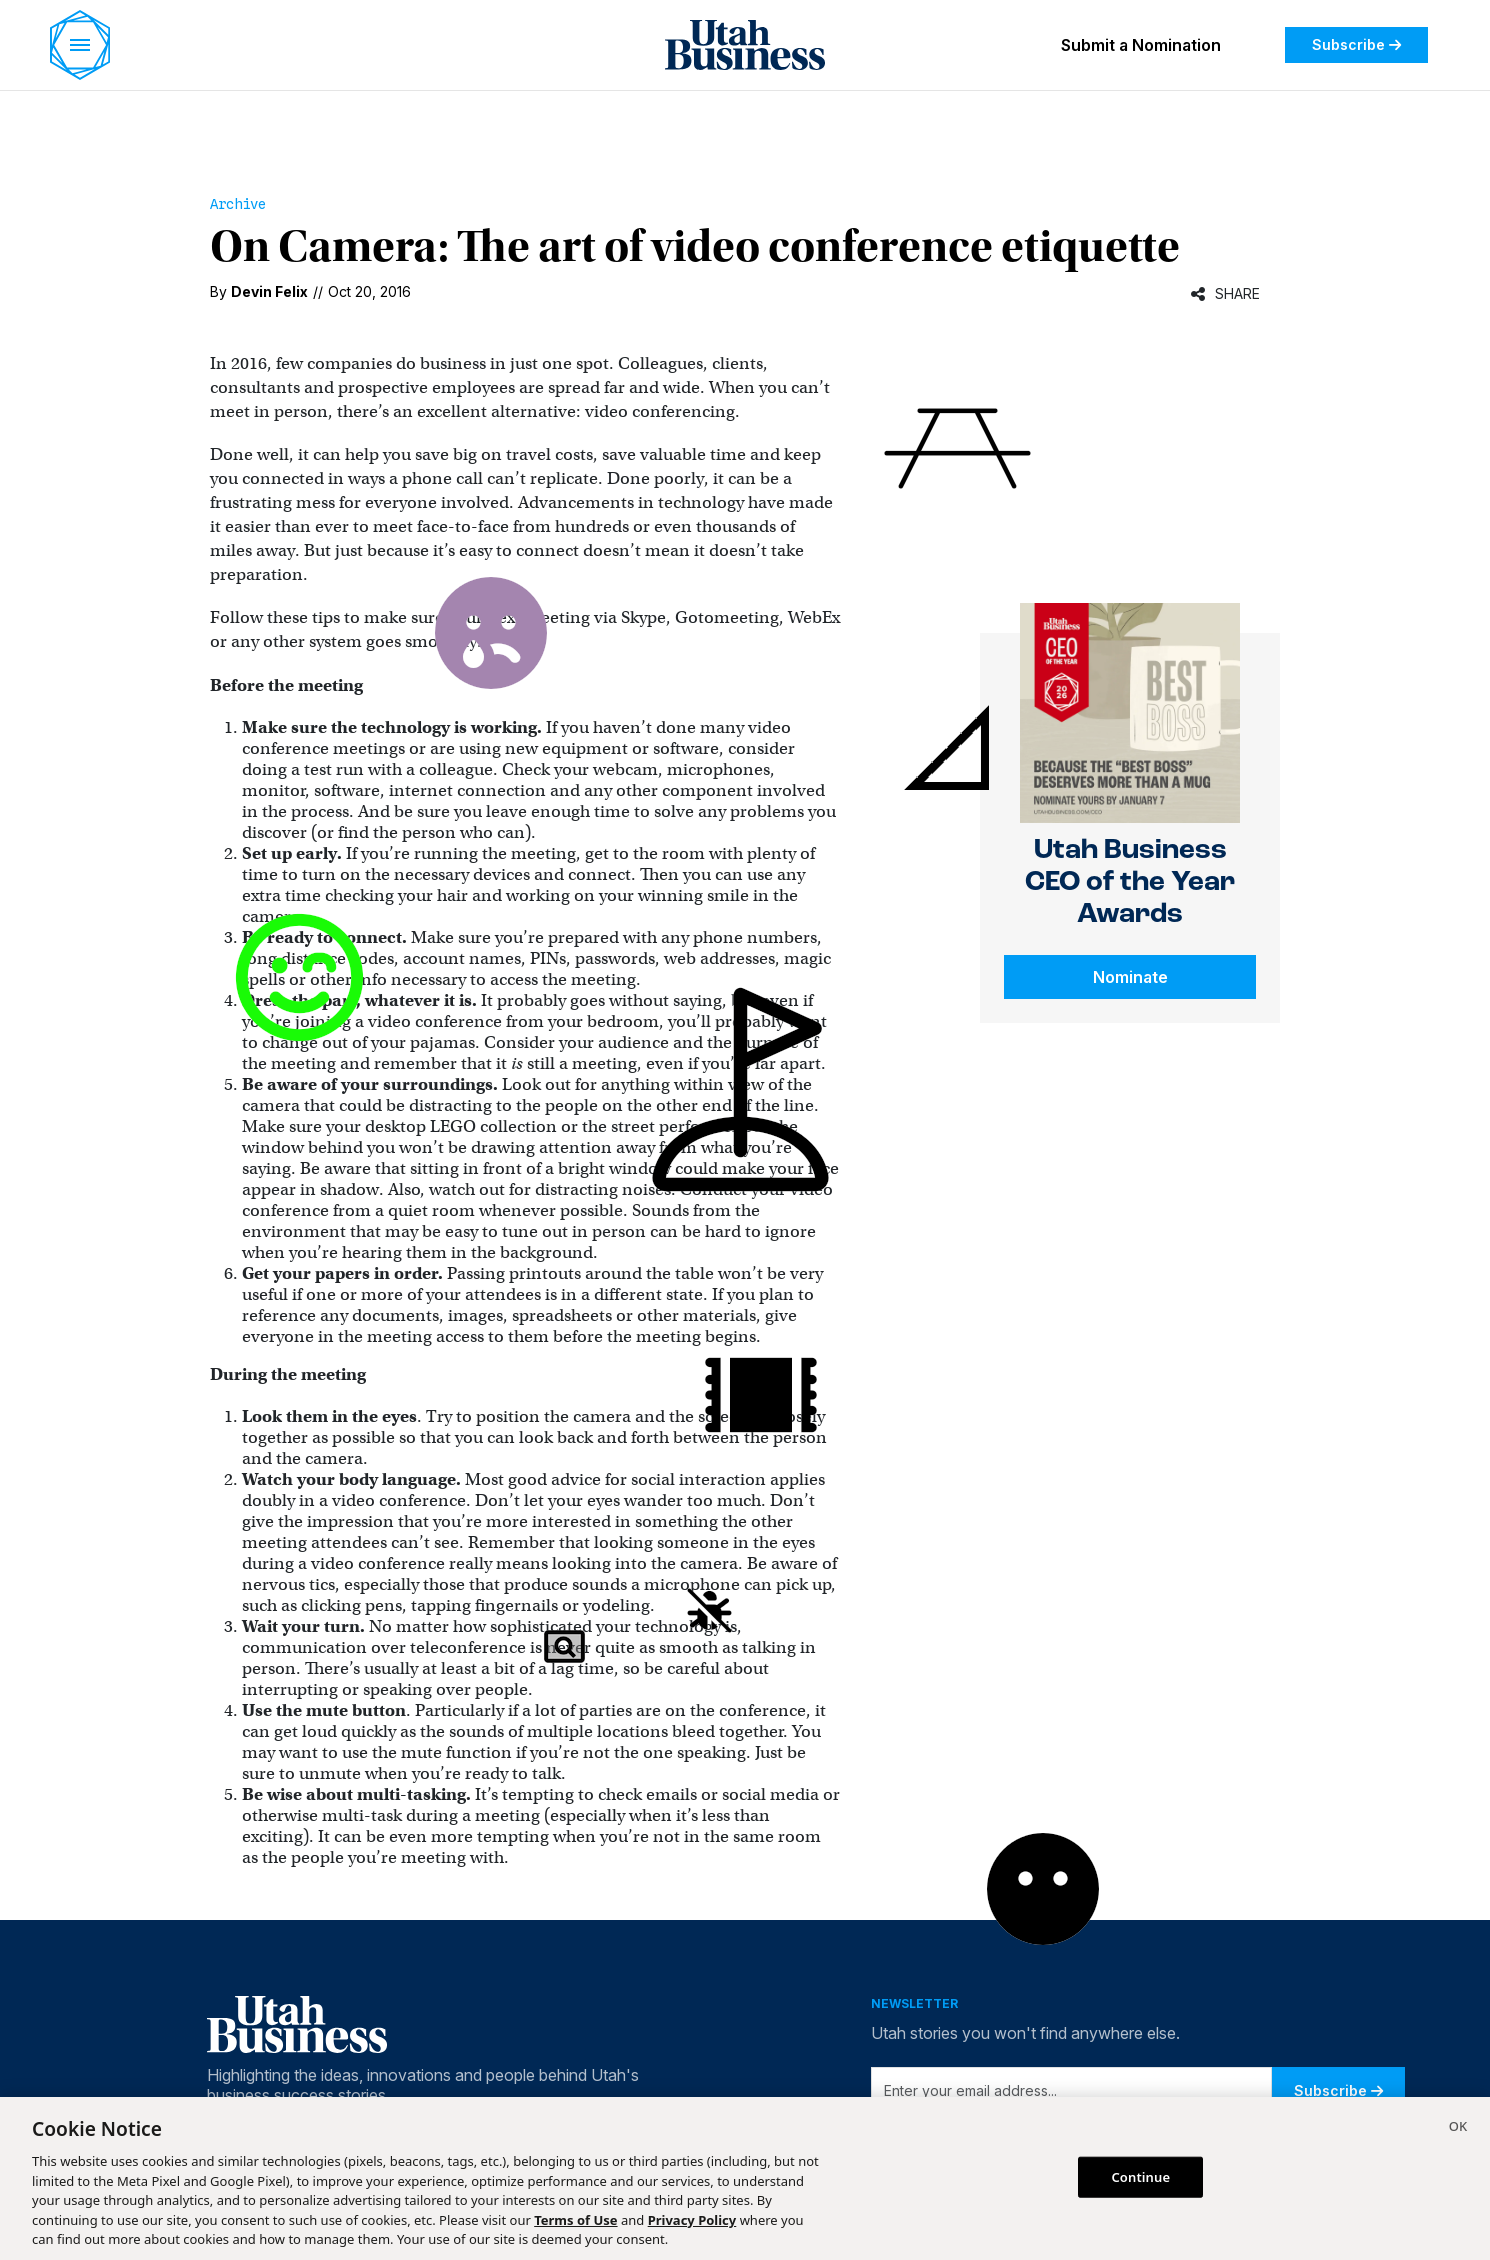 The image size is (1490, 2260). I want to click on view golf course locations or tee times, so click(740, 1089).